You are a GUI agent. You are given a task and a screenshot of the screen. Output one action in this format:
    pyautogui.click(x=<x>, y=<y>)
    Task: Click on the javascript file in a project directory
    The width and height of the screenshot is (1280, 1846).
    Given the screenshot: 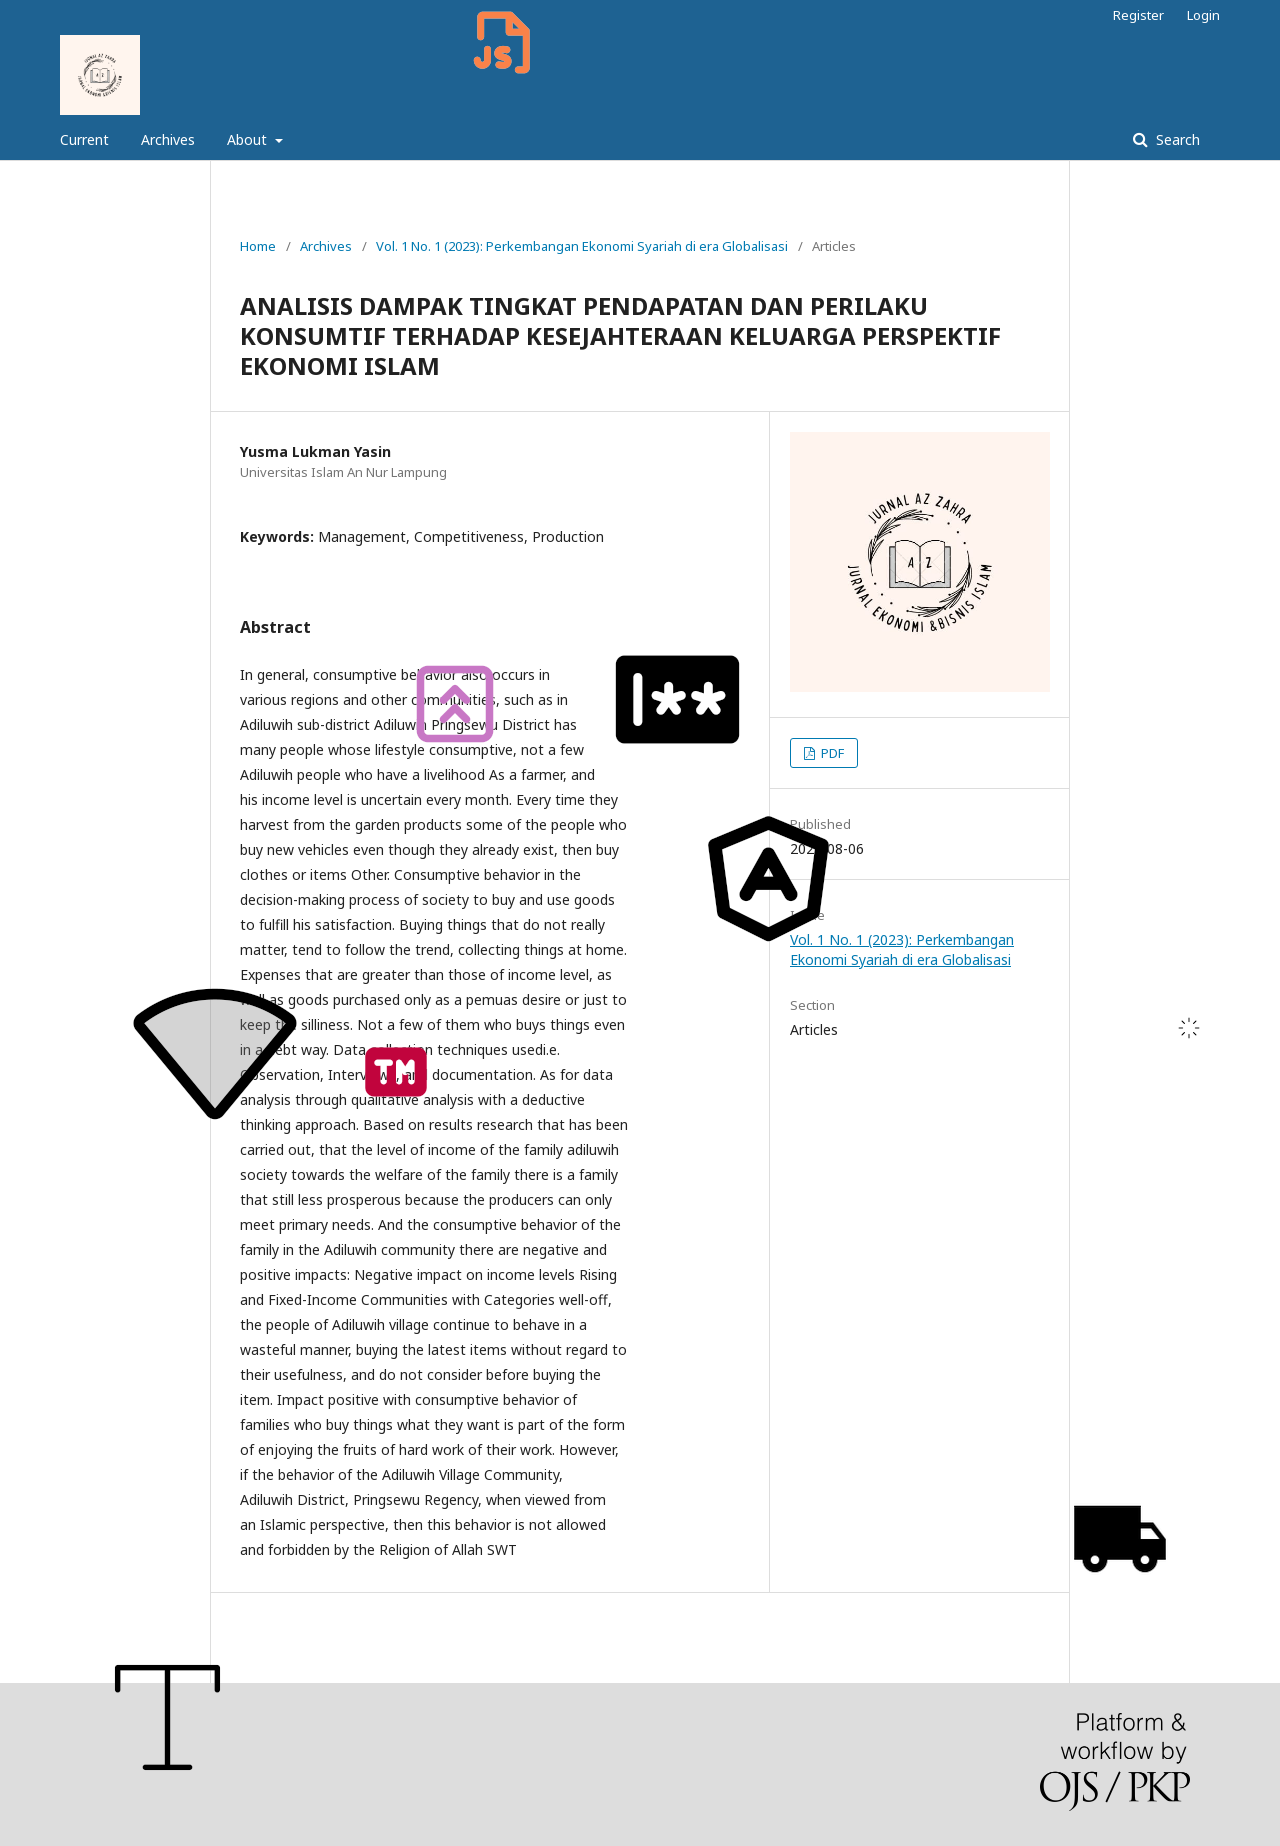 What is the action you would take?
    pyautogui.click(x=503, y=42)
    